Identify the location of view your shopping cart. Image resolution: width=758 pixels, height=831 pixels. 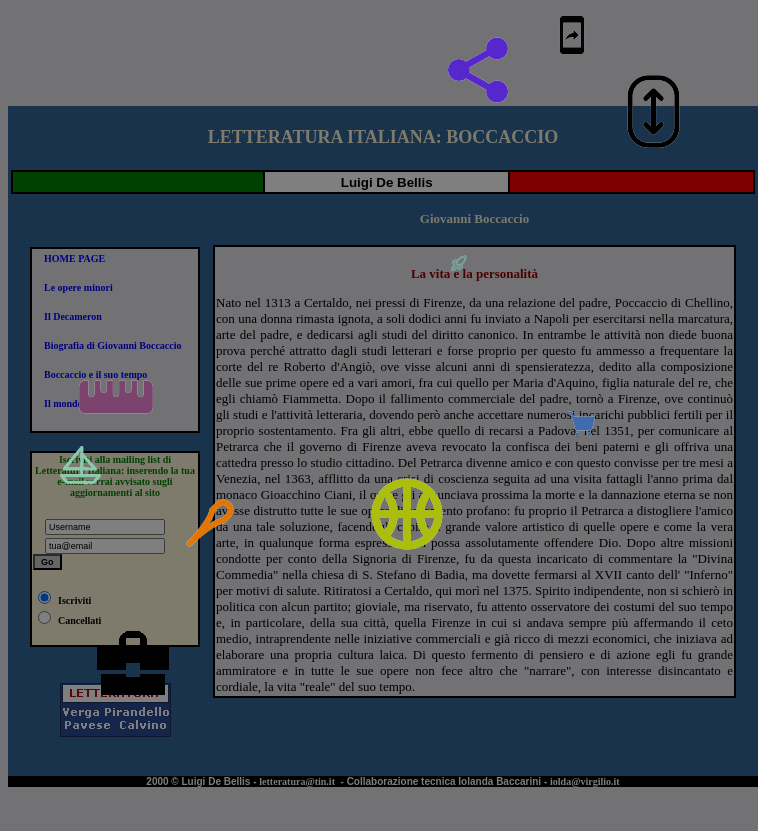
(582, 424).